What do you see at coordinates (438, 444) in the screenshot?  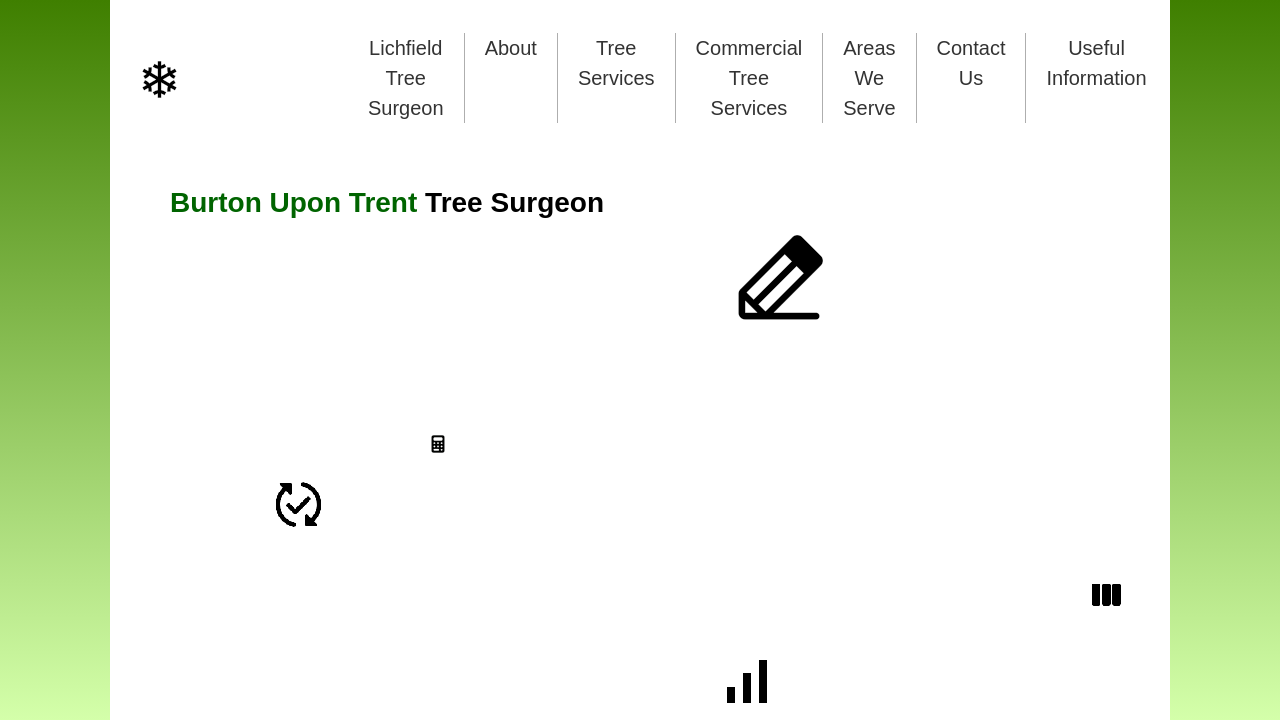 I see `open the calculator app` at bounding box center [438, 444].